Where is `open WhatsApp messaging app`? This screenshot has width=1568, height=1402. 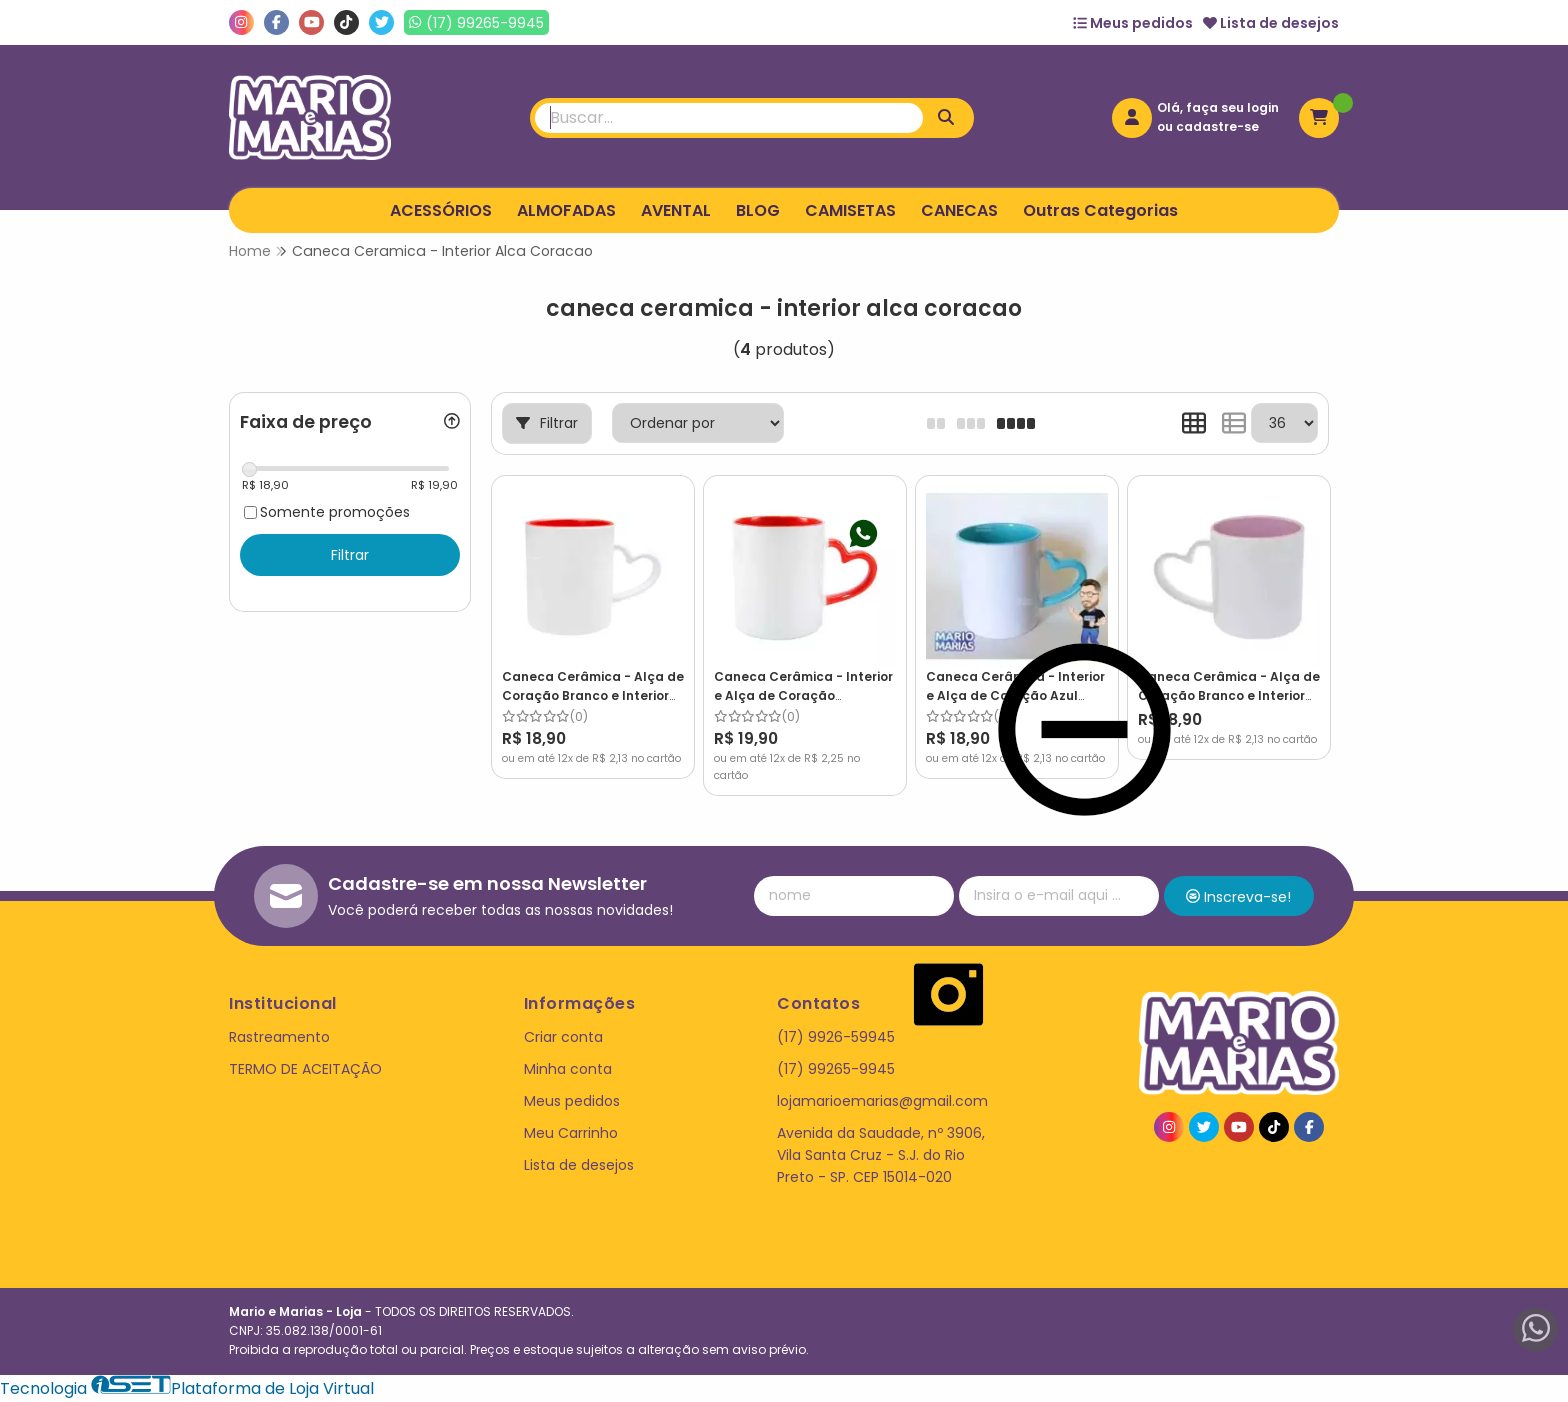 open WhatsApp messaging app is located at coordinates (863, 533).